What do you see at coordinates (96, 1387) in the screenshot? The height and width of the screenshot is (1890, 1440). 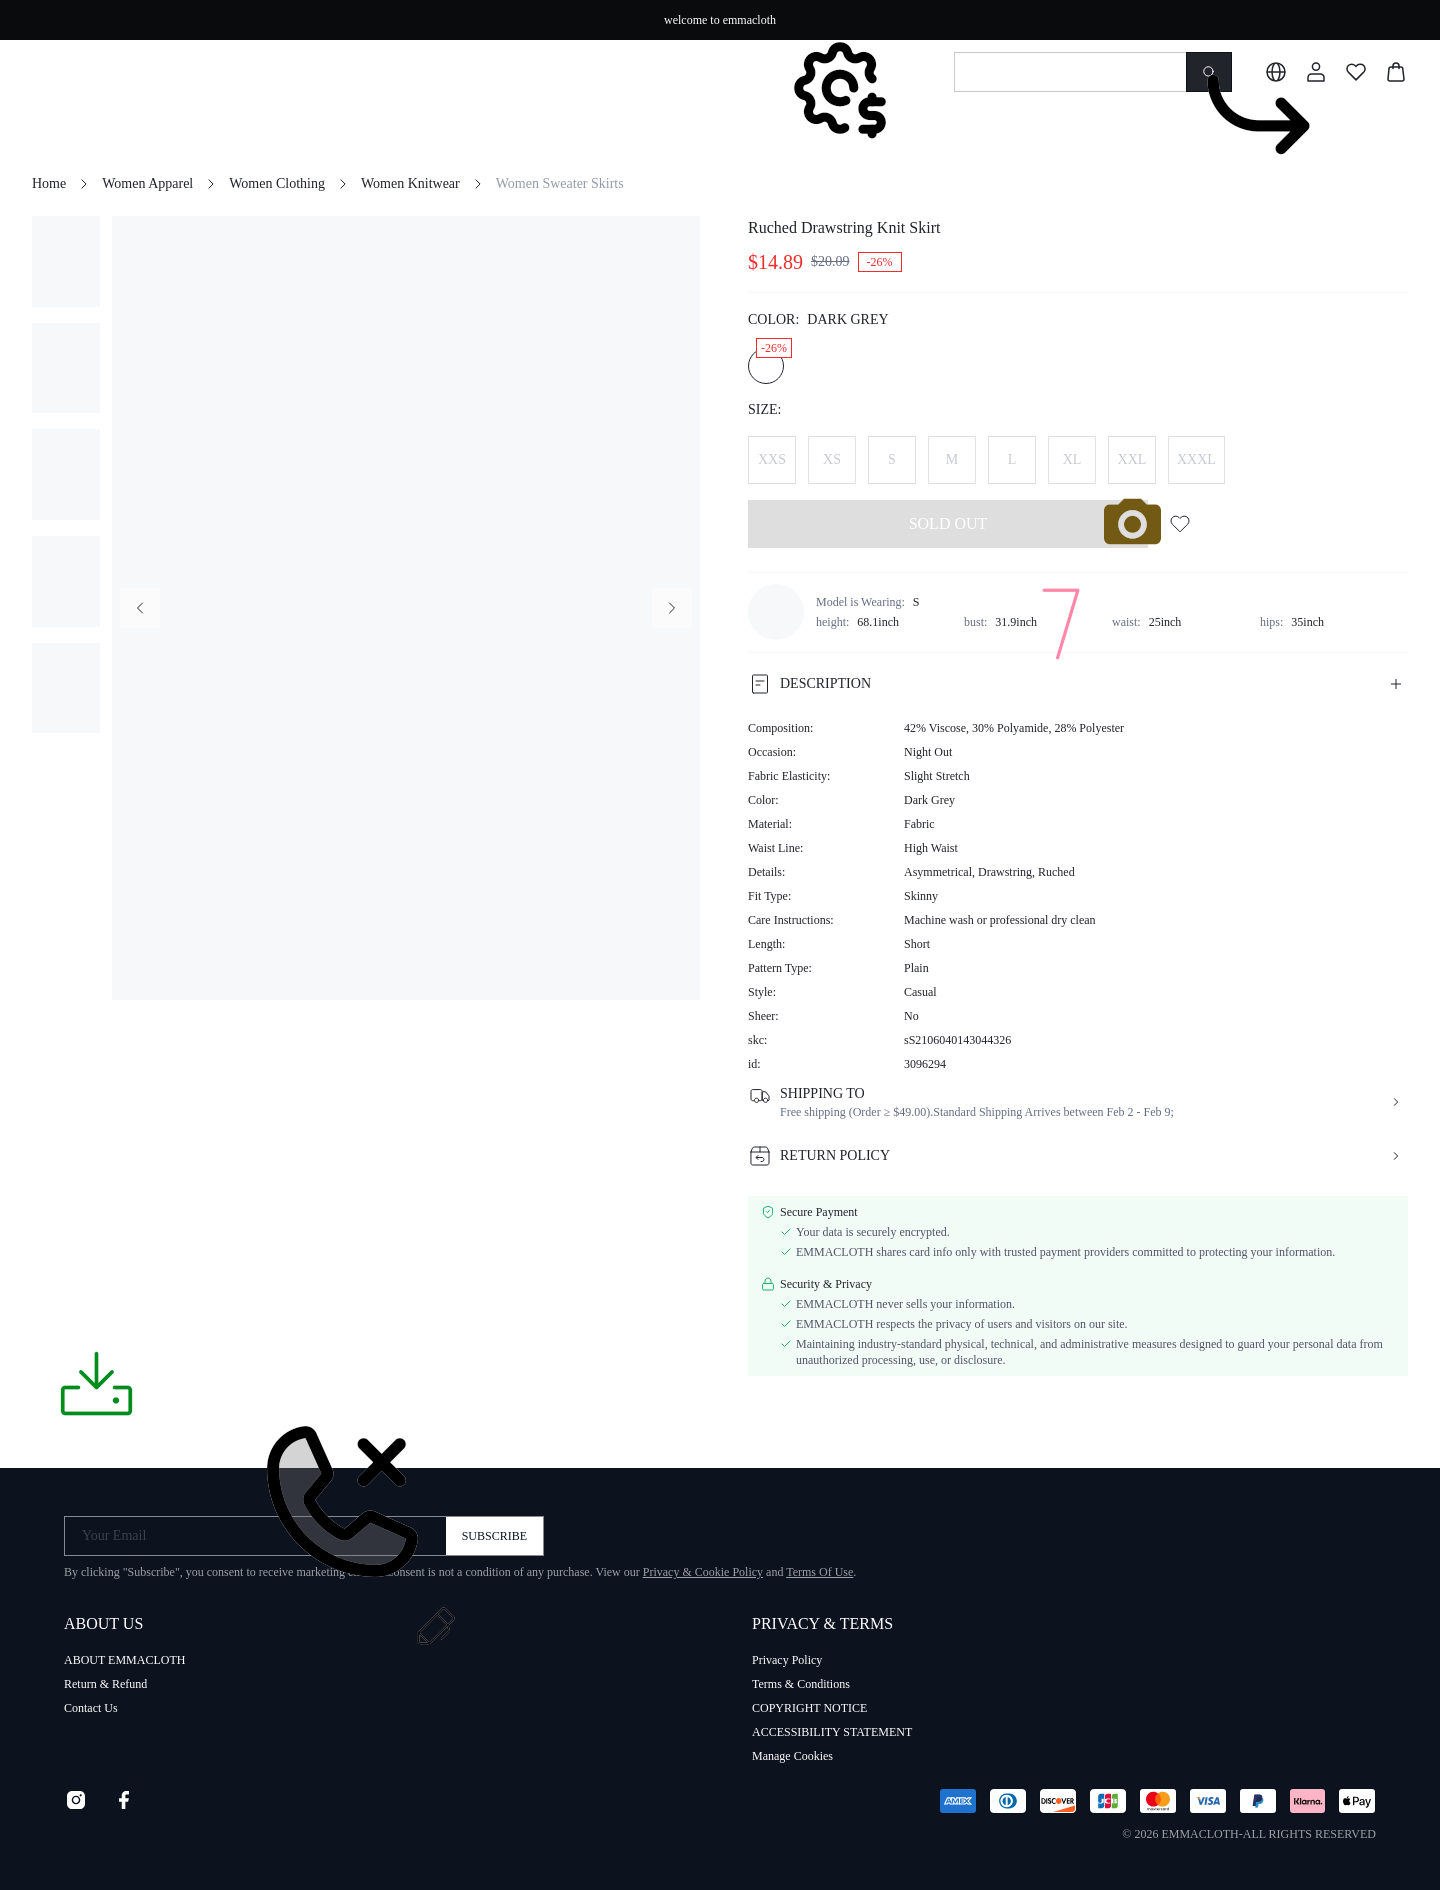 I see `download a file to your device` at bounding box center [96, 1387].